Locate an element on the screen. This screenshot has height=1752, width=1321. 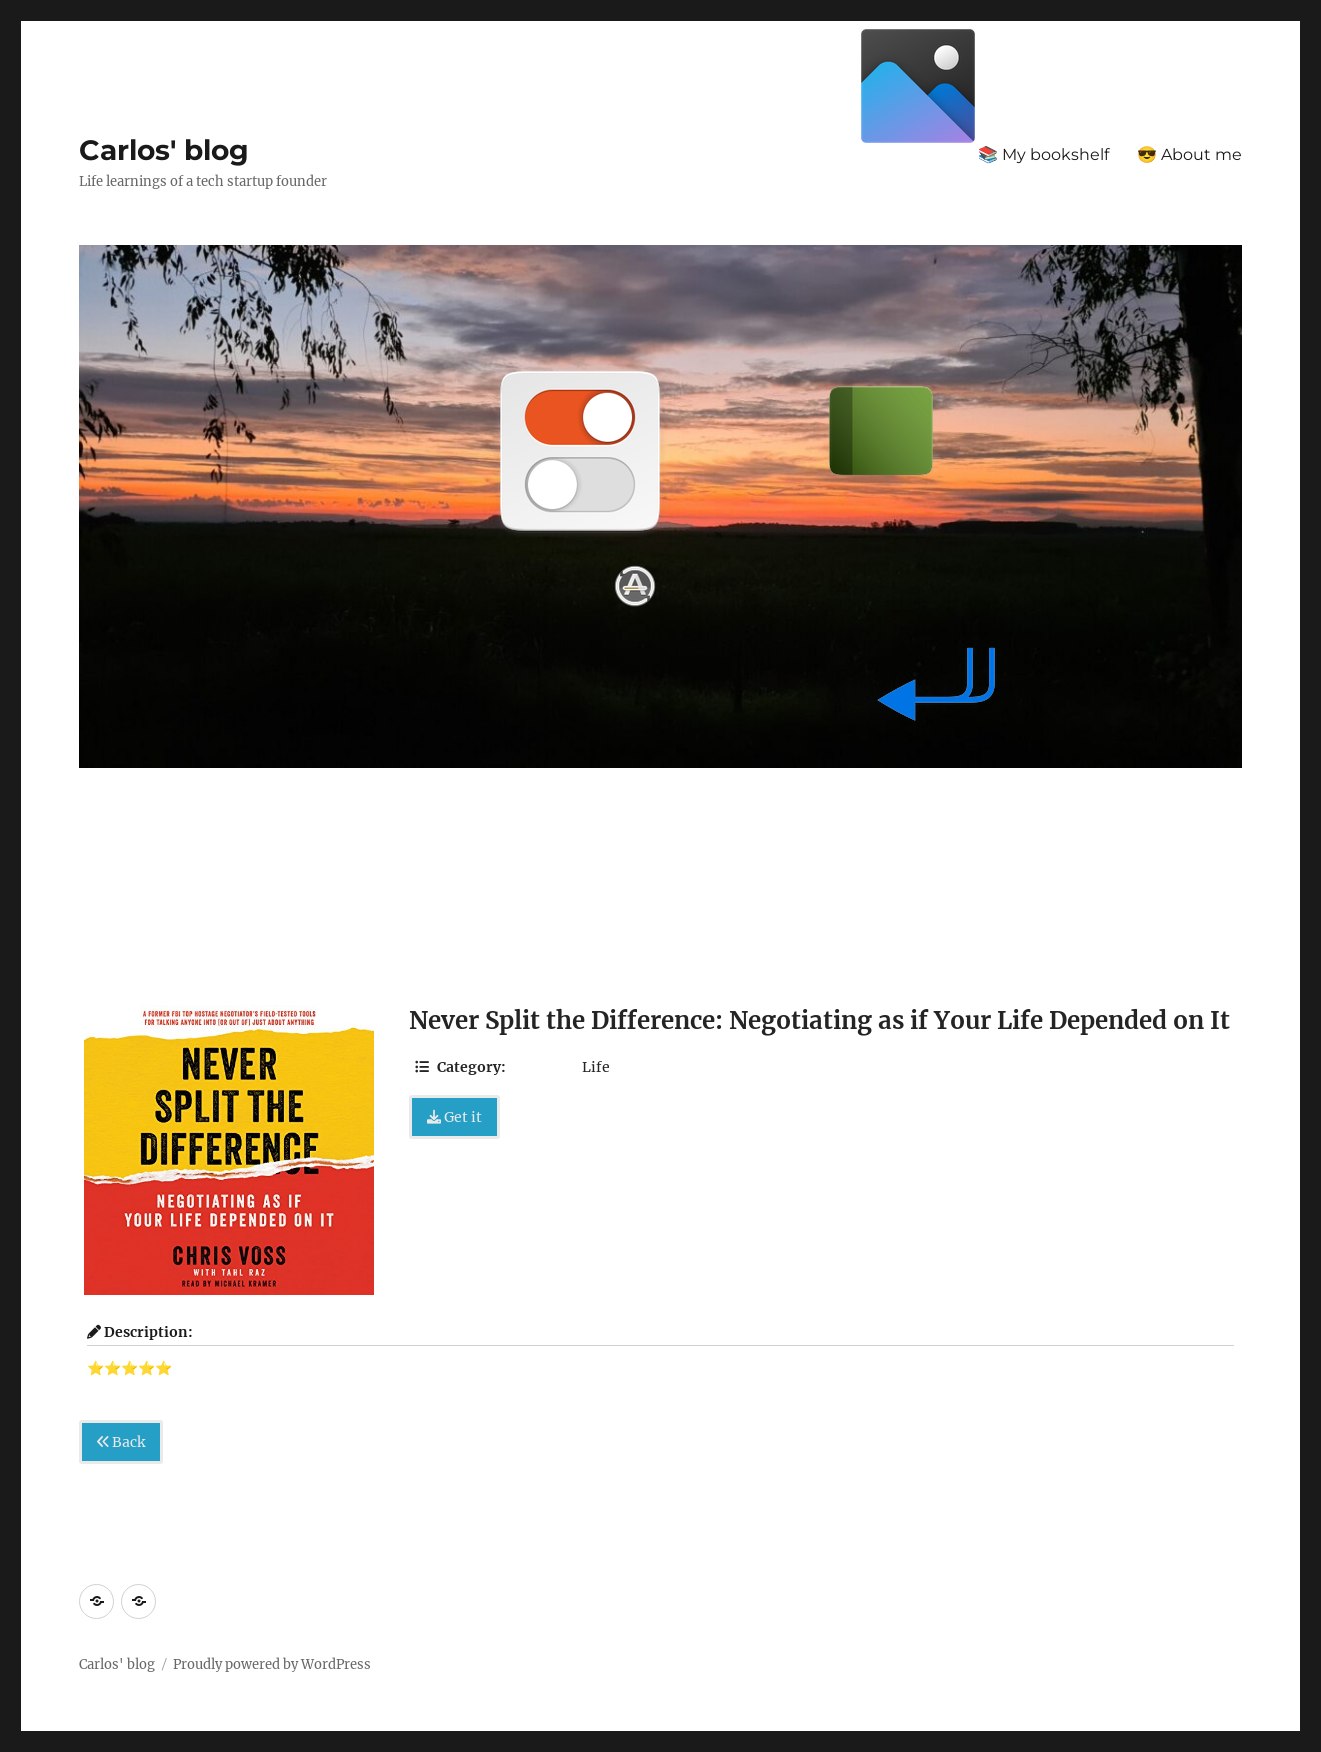
open the software updater application is located at coordinates (635, 586).